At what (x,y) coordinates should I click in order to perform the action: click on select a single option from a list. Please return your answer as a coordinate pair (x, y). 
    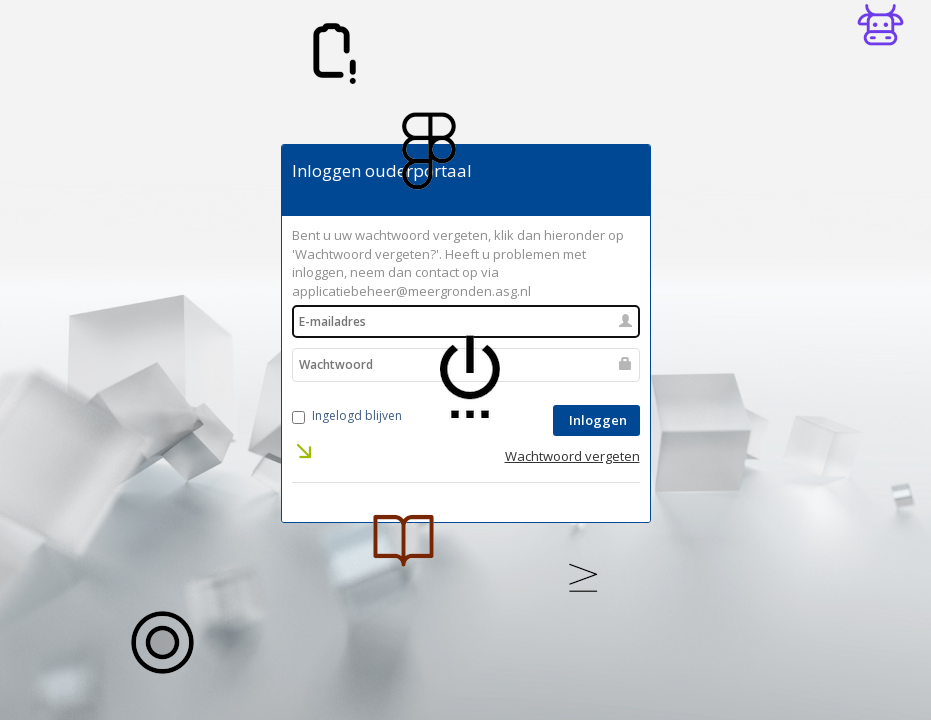
    Looking at the image, I should click on (162, 642).